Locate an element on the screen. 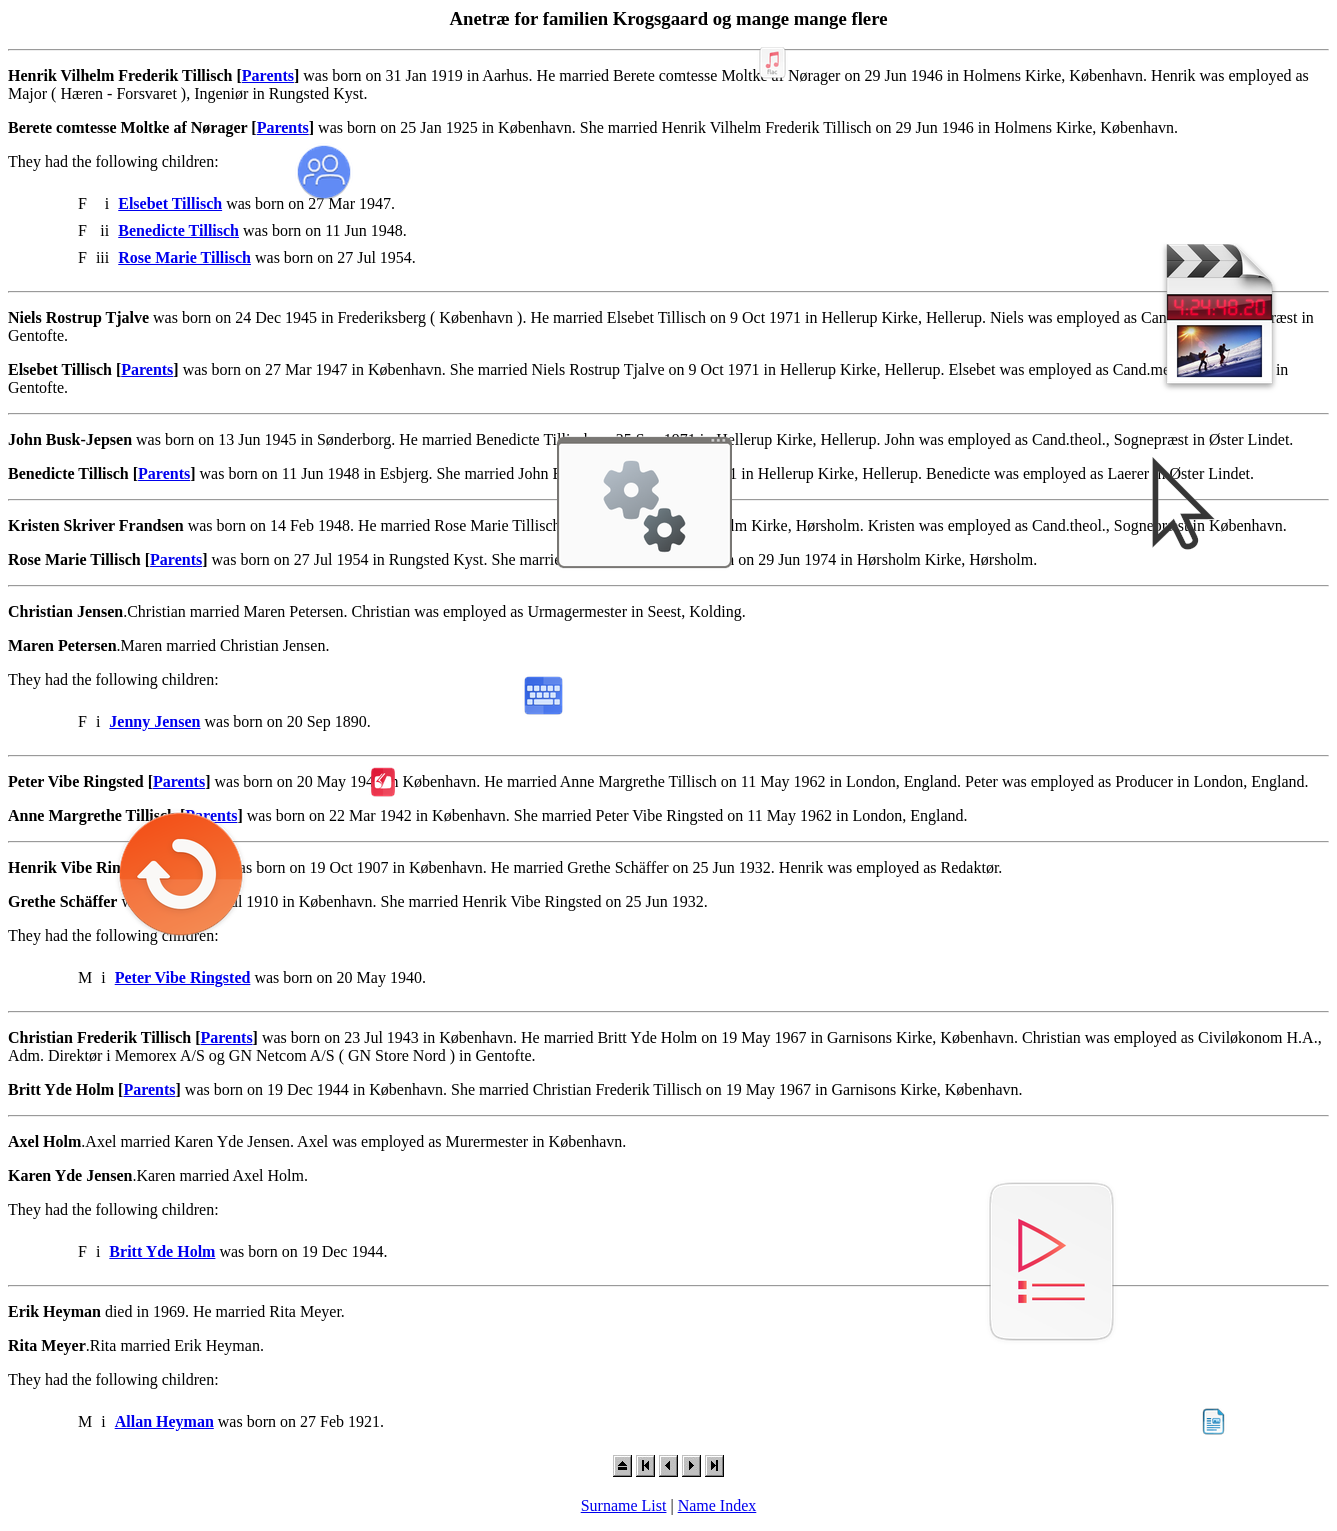 This screenshot has height=1531, width=1337. open iMovie project library is located at coordinates (1219, 317).